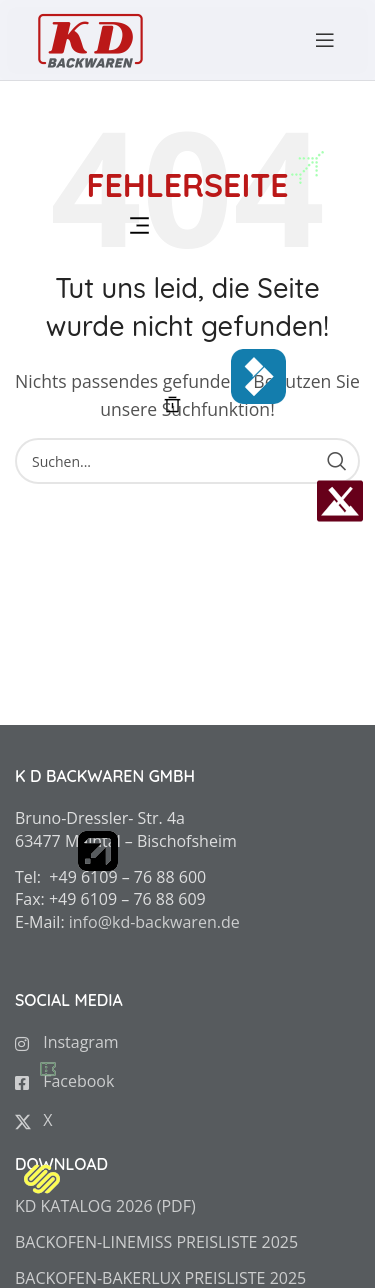 This screenshot has width=375, height=1288. I want to click on open the Indigo app, so click(307, 167).